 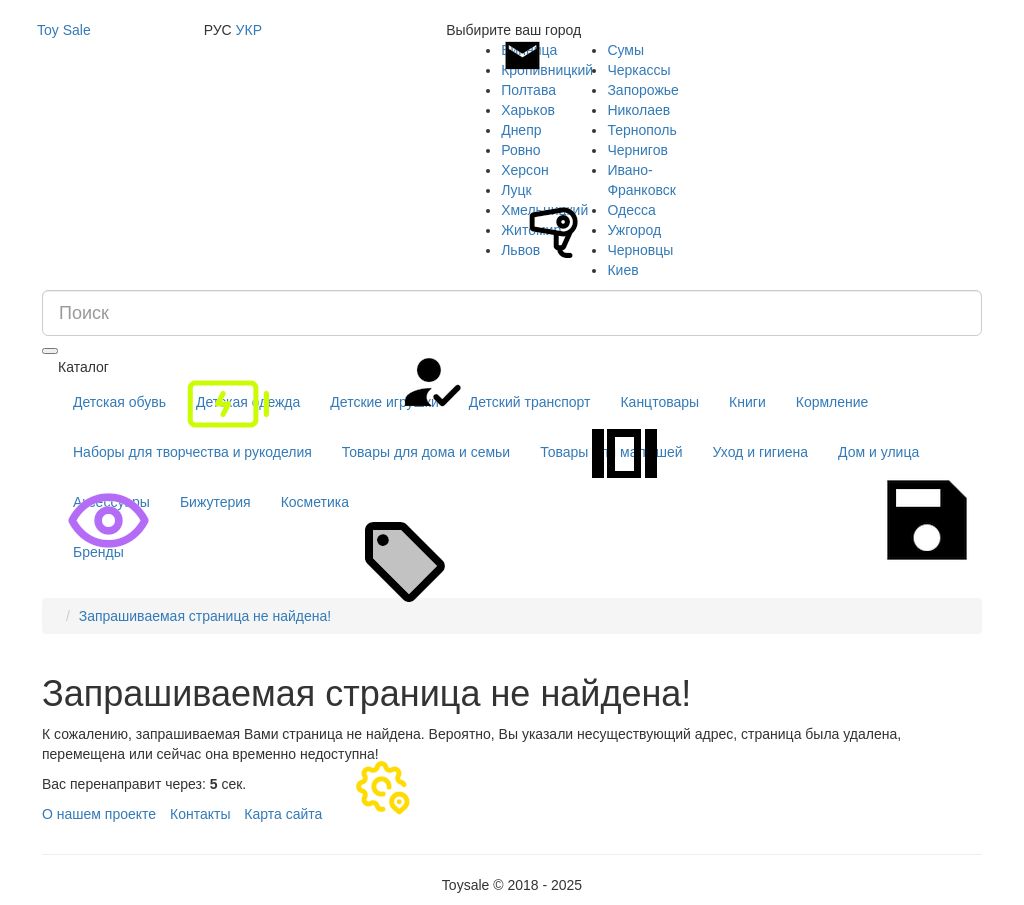 I want to click on save current file or document, so click(x=927, y=520).